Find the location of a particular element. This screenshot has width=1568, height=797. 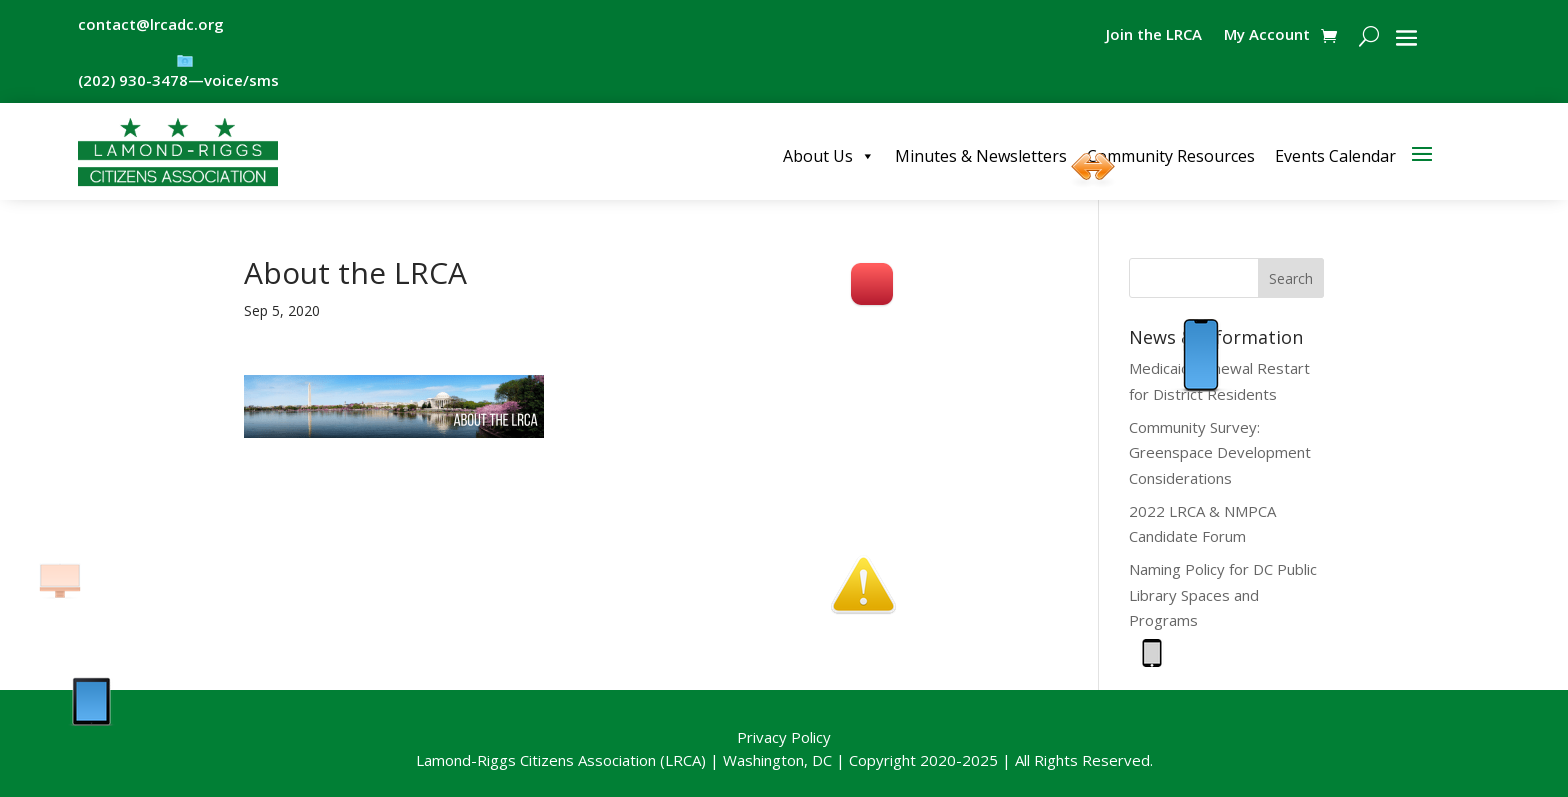

indicates a connected iPad device is located at coordinates (91, 701).